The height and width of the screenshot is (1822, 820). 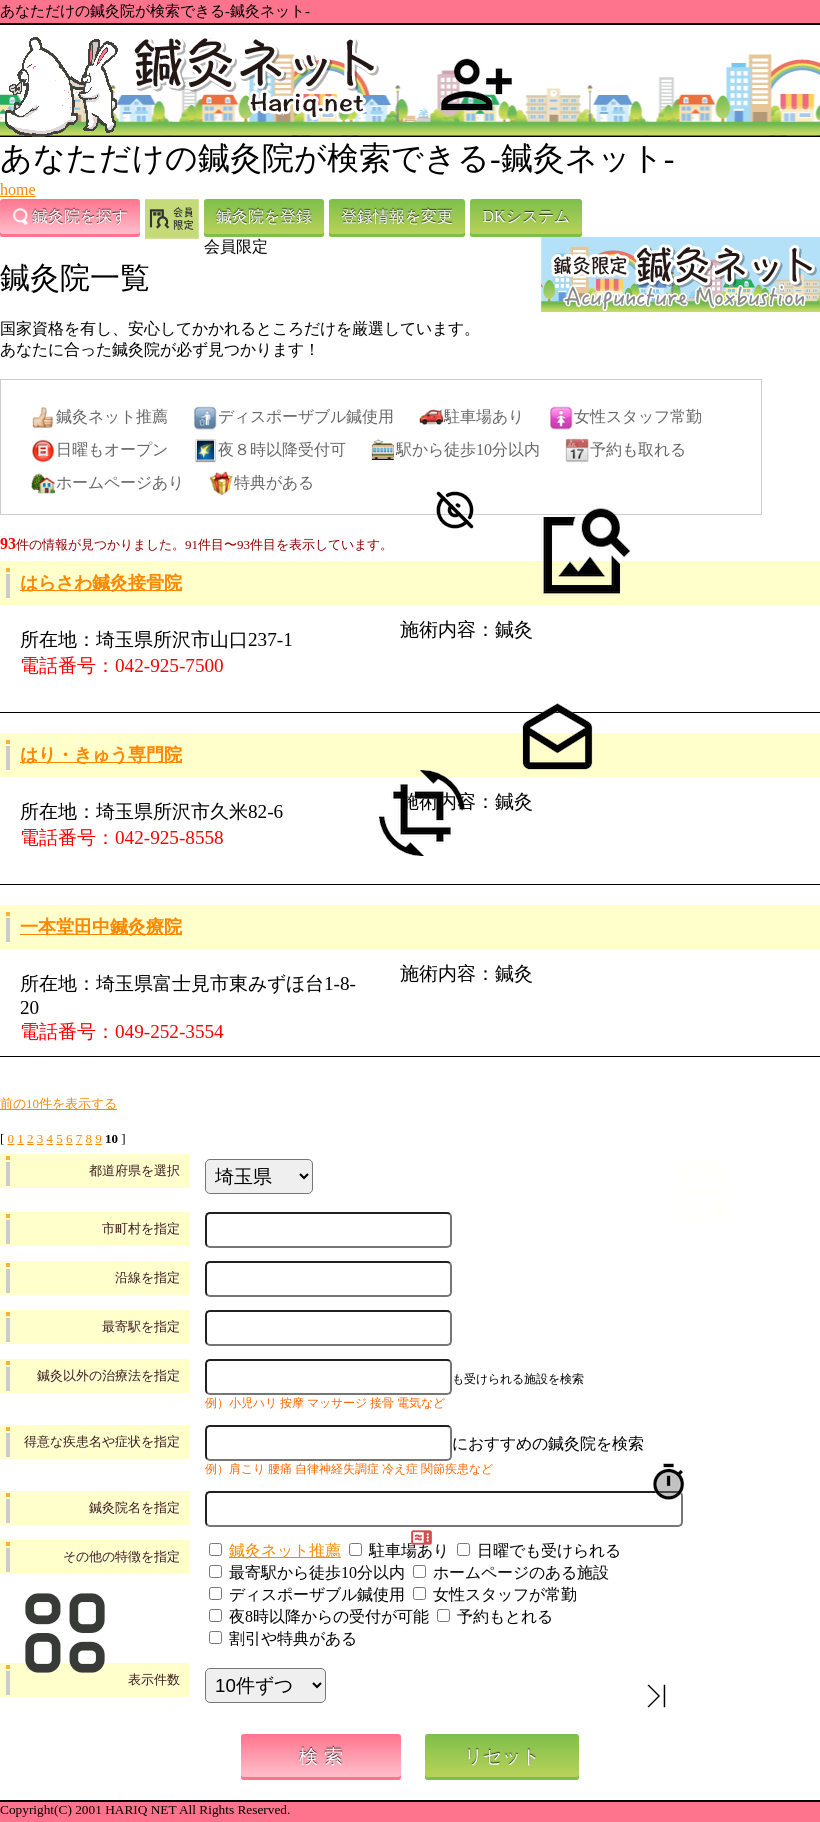 I want to click on search by image or photo, so click(x=586, y=551).